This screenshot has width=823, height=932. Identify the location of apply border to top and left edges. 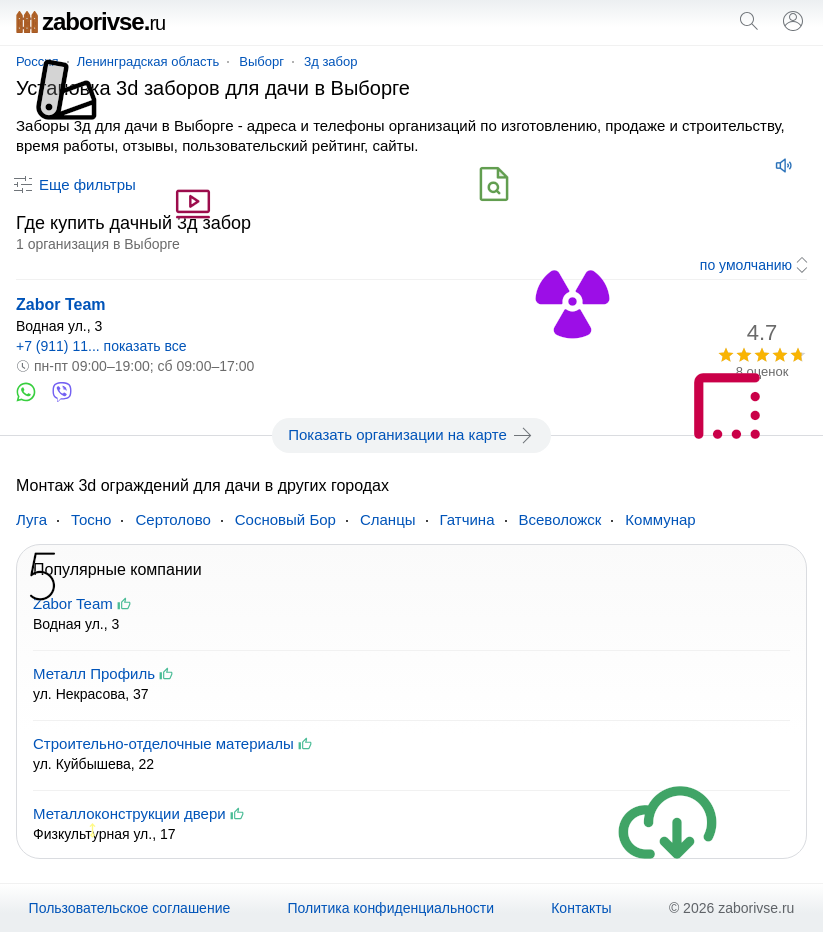
(727, 406).